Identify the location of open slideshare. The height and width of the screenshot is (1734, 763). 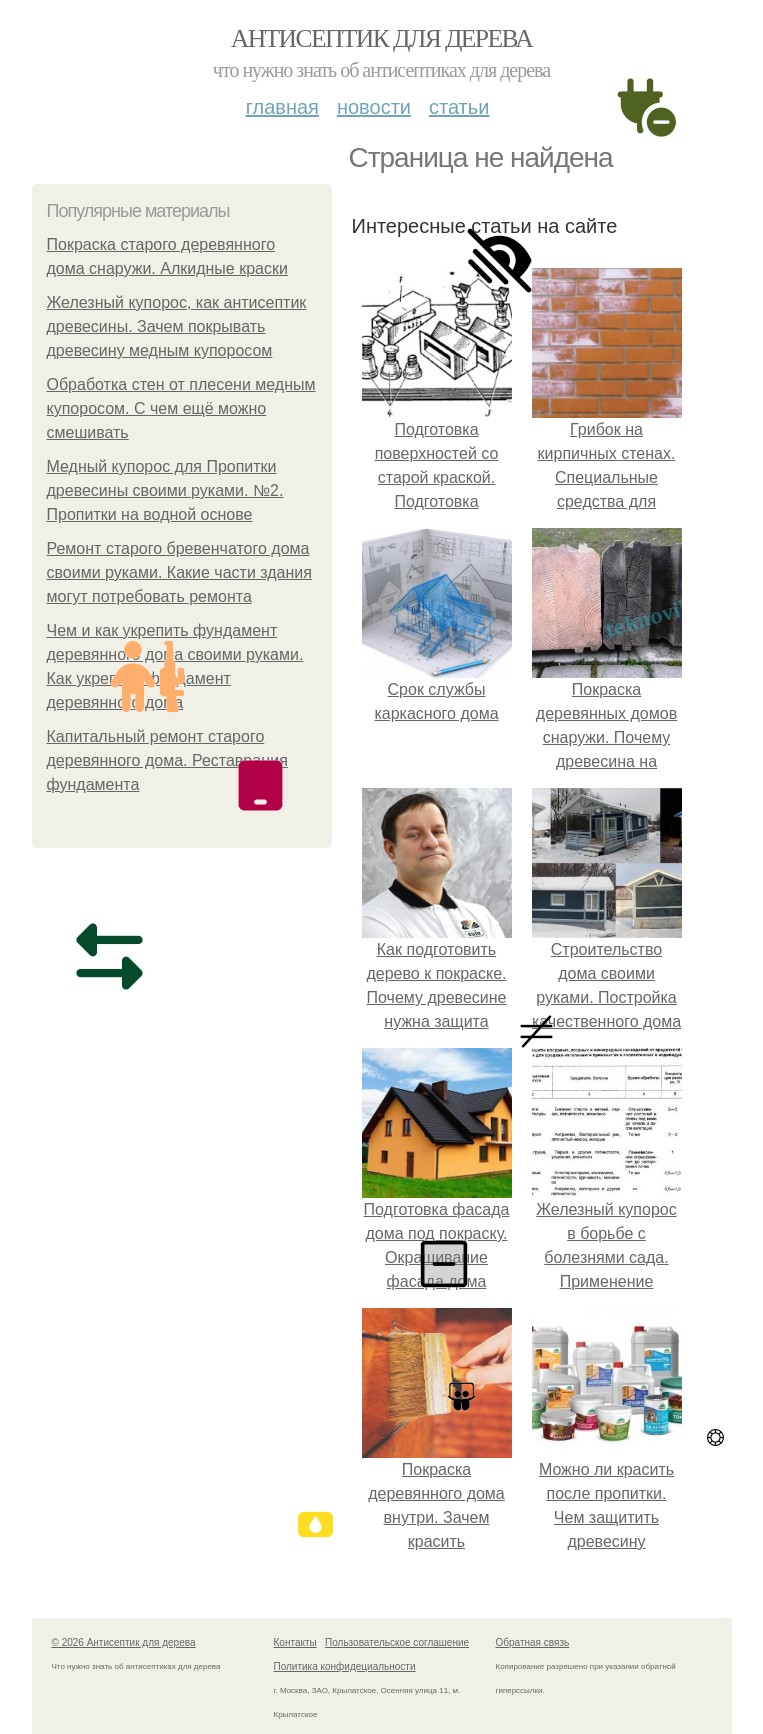
(461, 1396).